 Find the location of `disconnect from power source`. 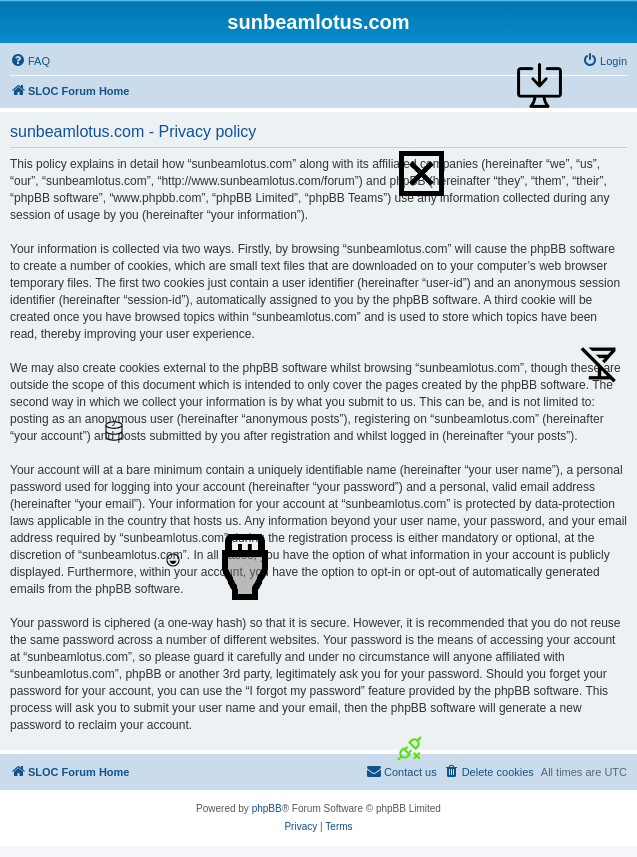

disconnect from power source is located at coordinates (409, 748).